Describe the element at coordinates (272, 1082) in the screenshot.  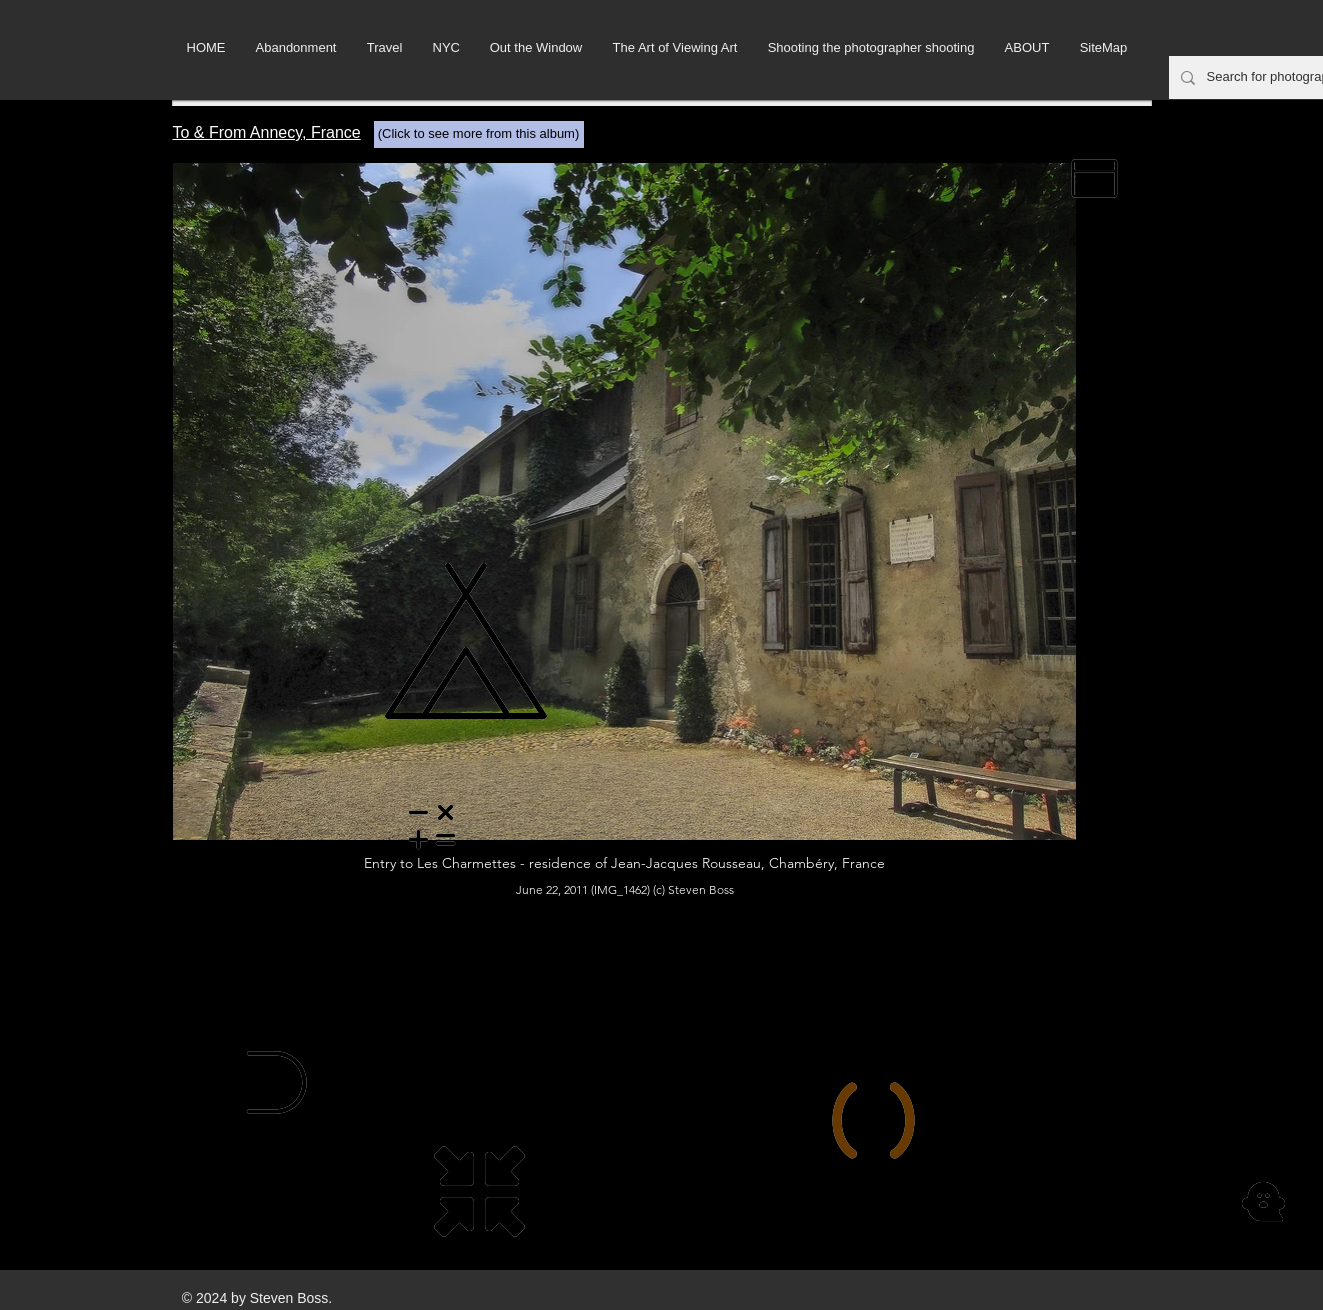
I see `indicates a proper superset relationship in mathematical notation` at that location.